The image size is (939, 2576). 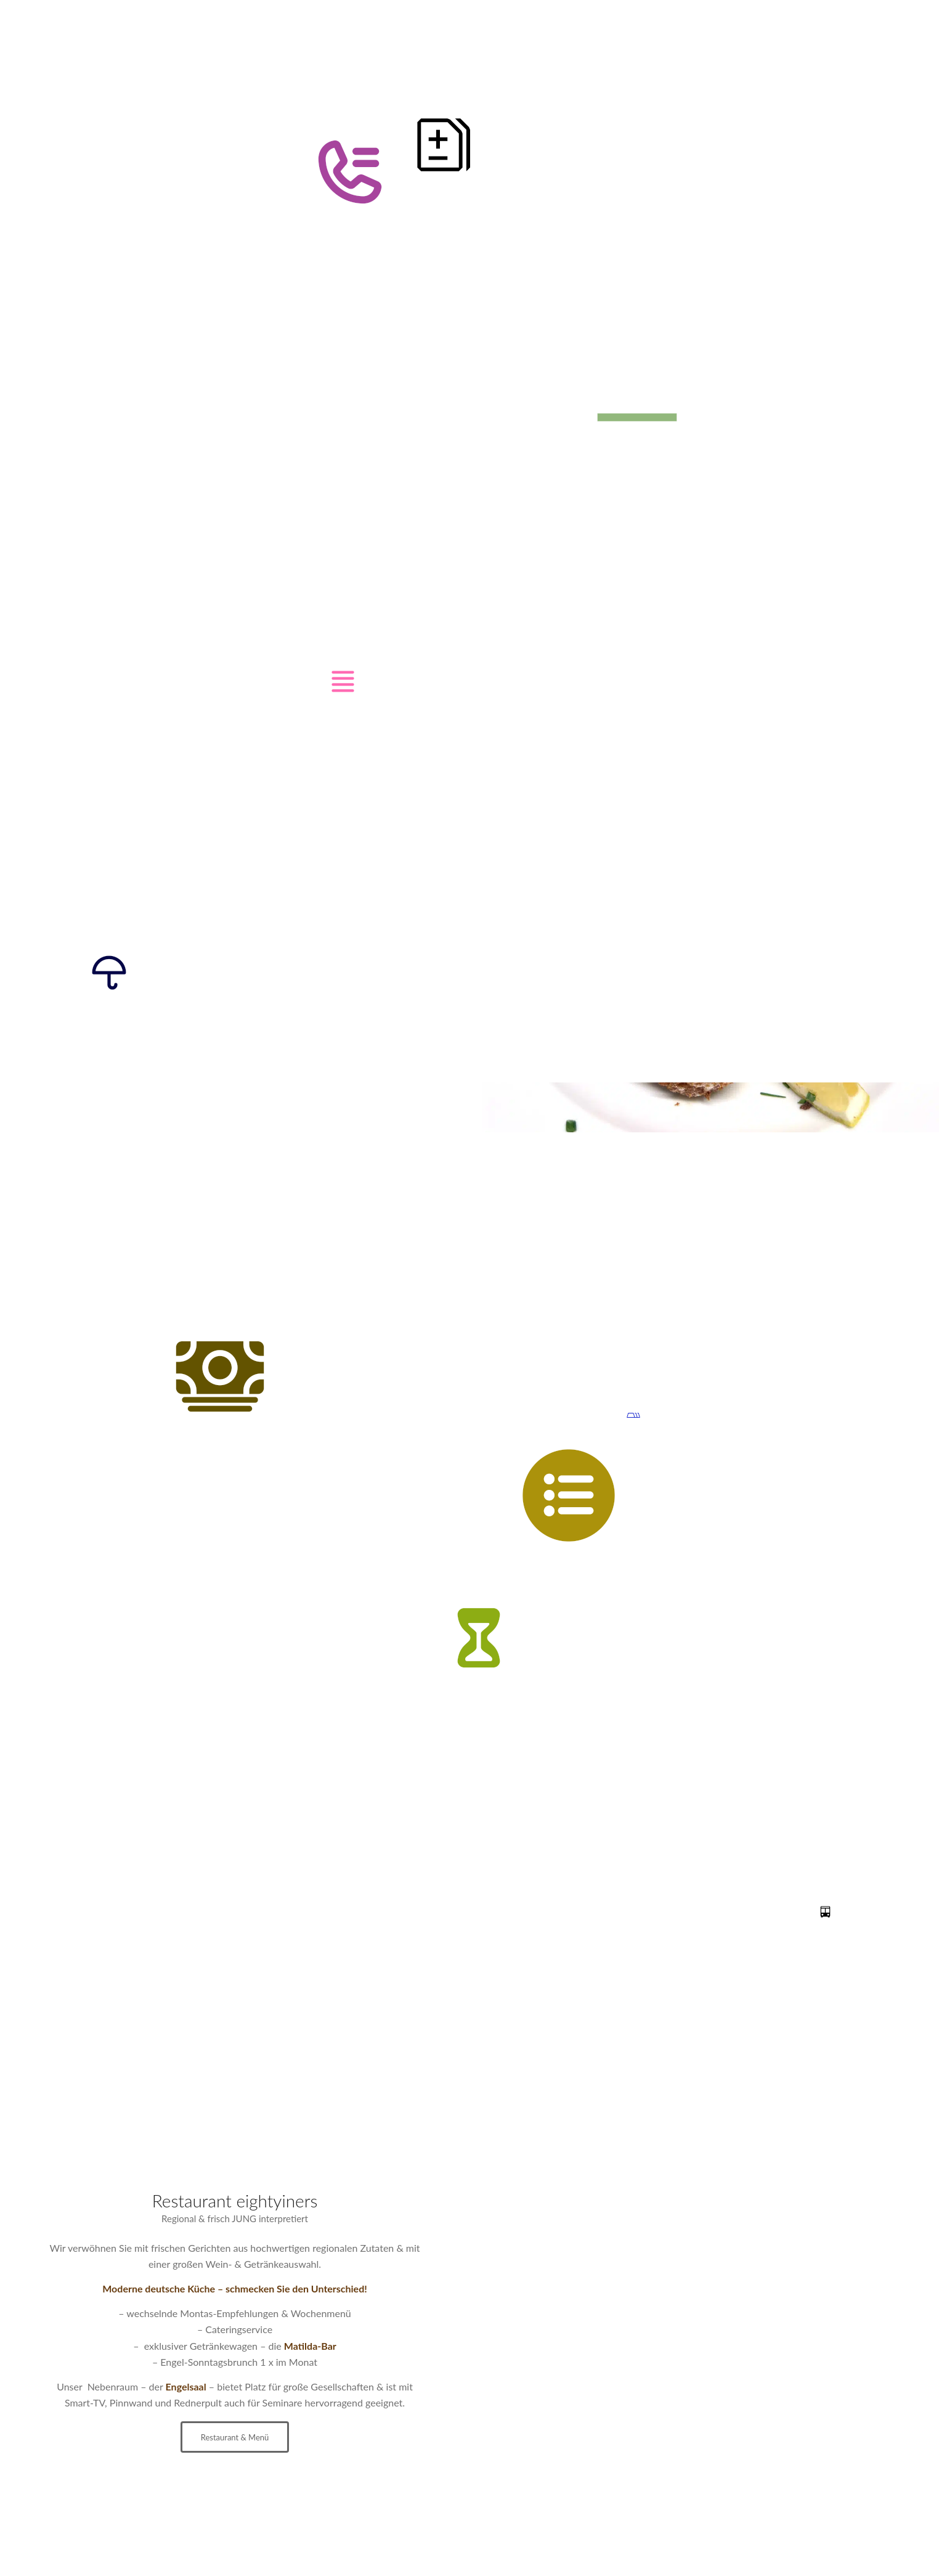 What do you see at coordinates (479, 1638) in the screenshot?
I see `indicates loading or processing in progress` at bounding box center [479, 1638].